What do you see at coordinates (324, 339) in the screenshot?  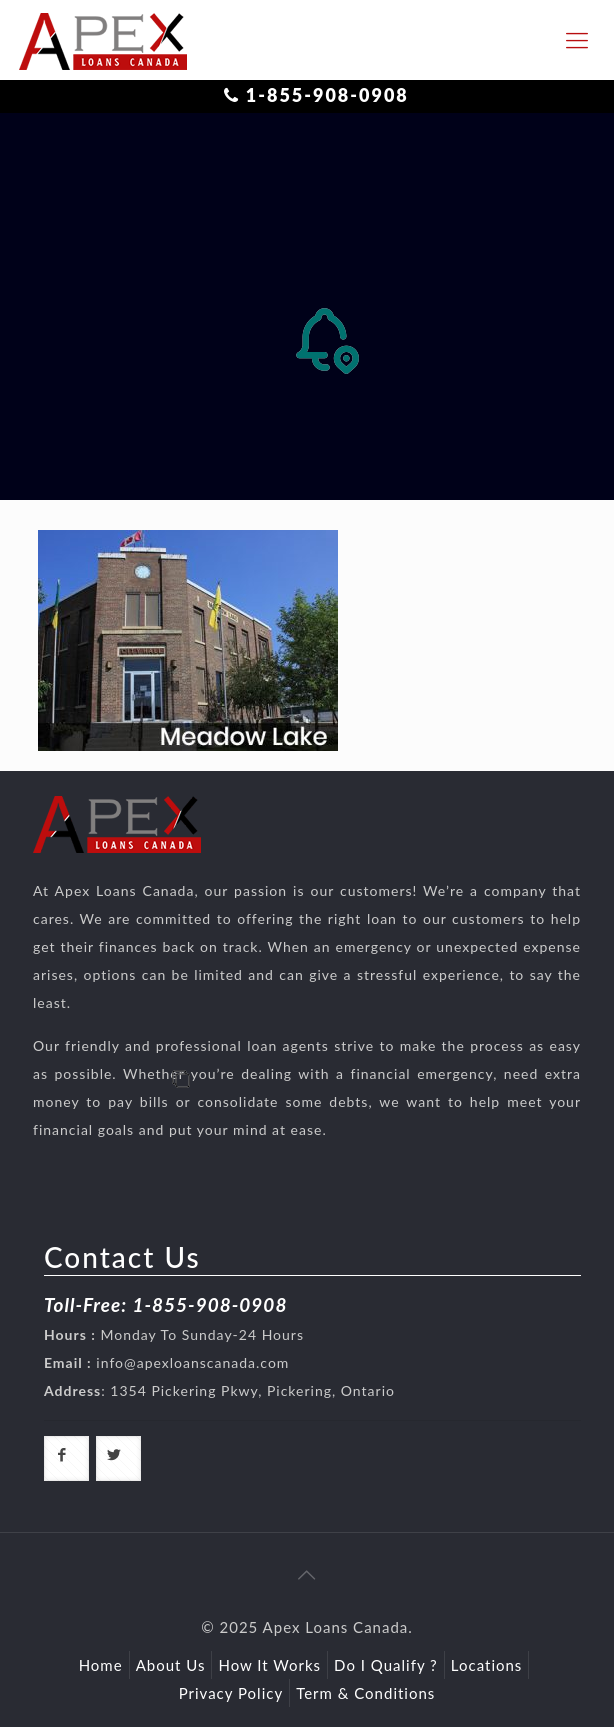 I see `pin a notification to keep it visible` at bounding box center [324, 339].